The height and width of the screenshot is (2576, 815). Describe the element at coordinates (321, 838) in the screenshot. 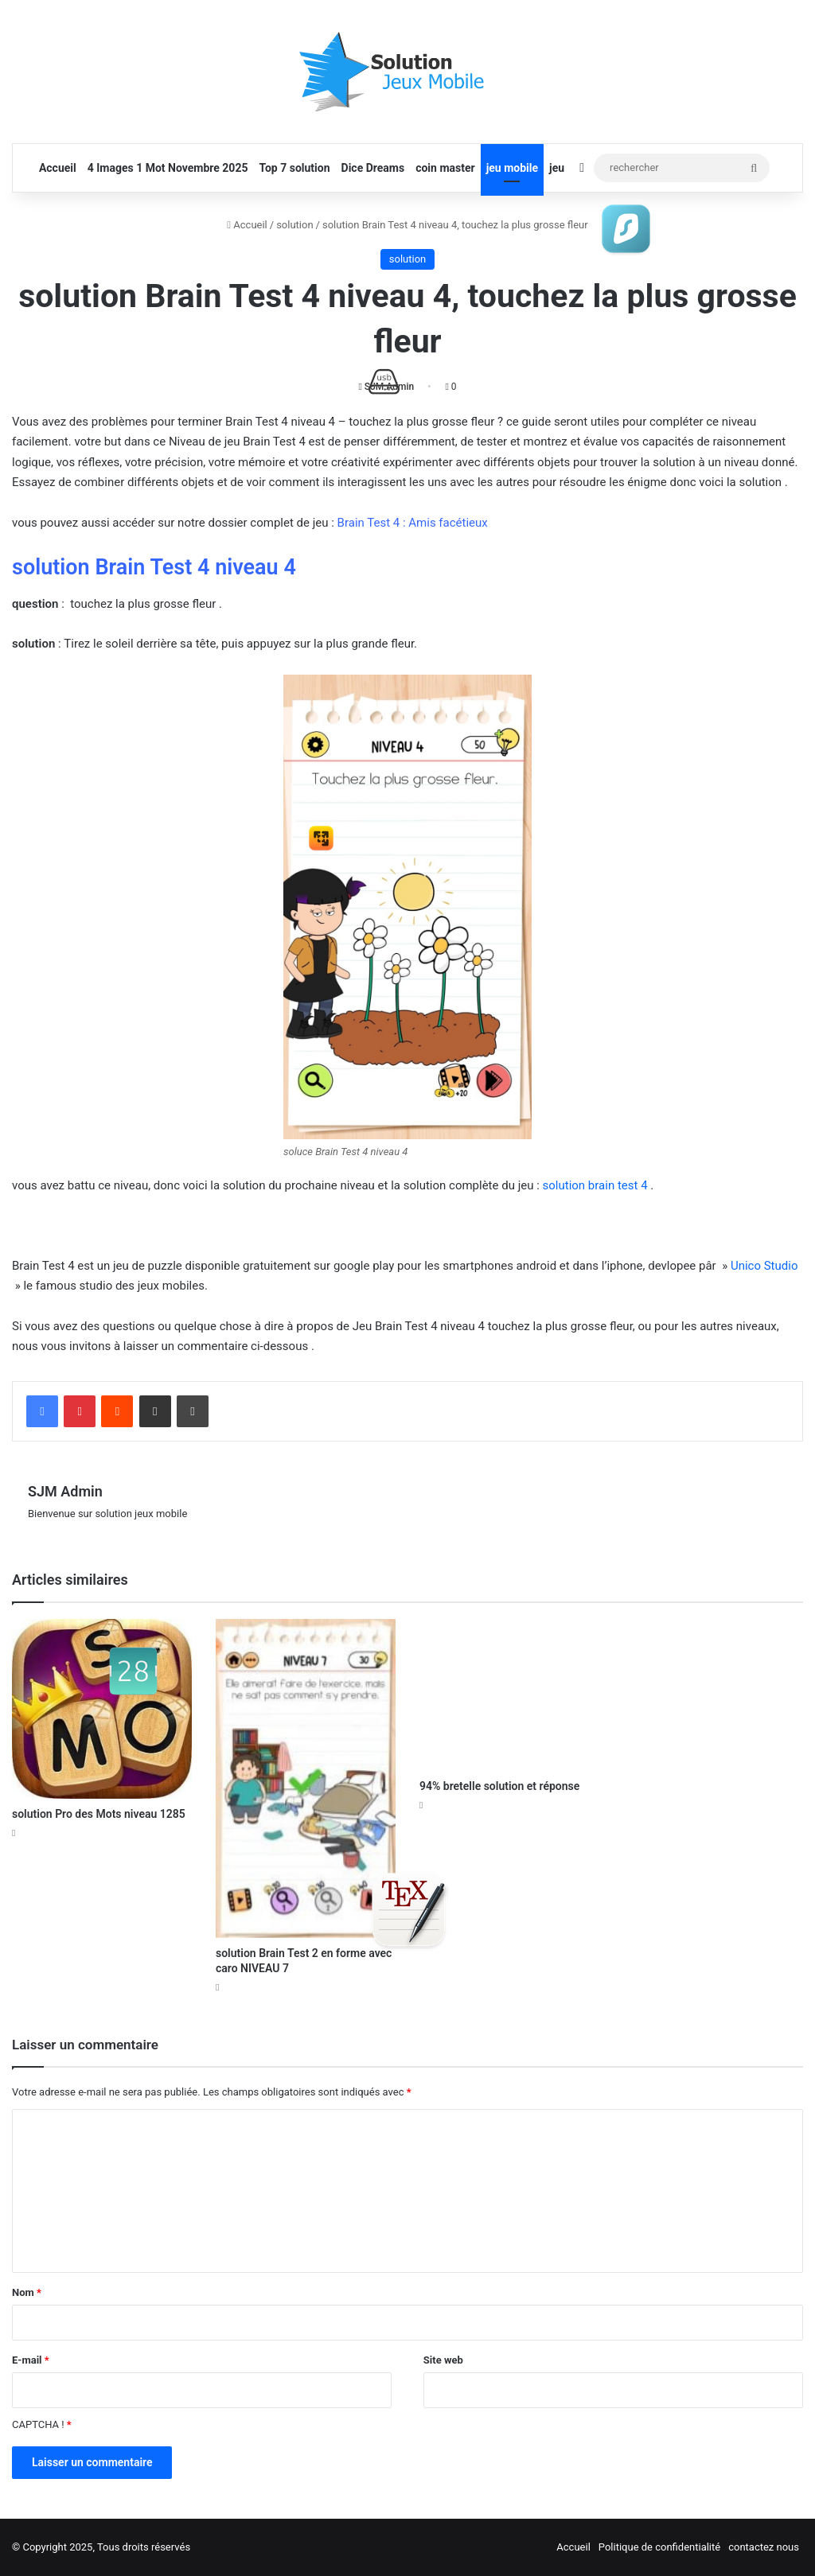

I see `open vmware player application` at that location.